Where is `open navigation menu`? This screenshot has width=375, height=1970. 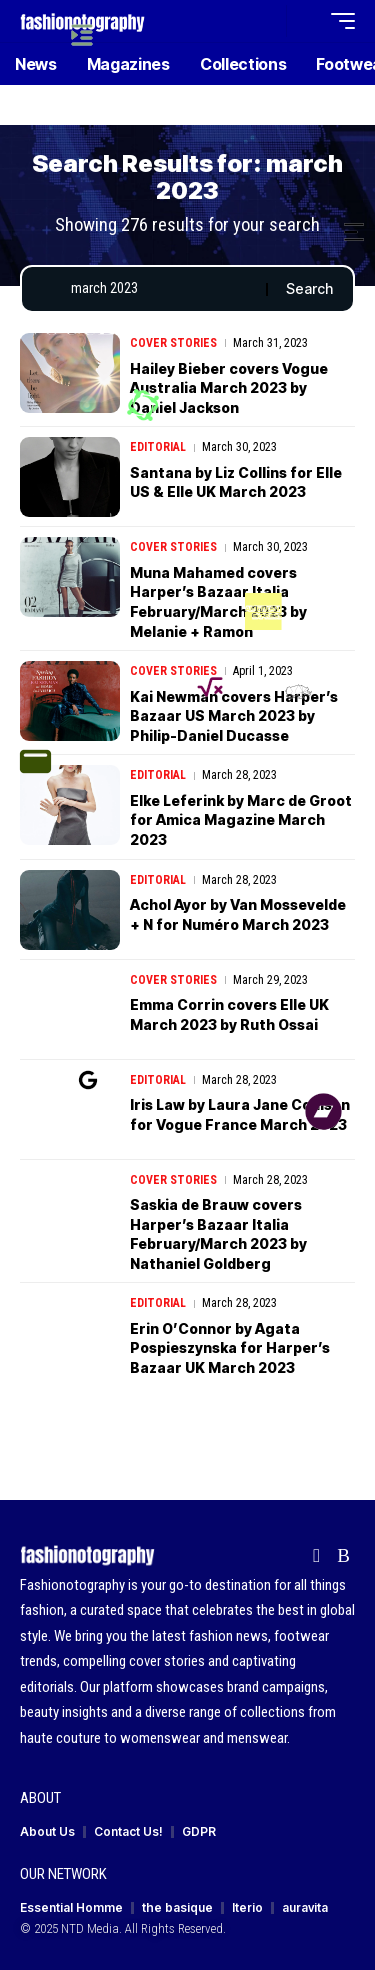 open navigation menu is located at coordinates (354, 232).